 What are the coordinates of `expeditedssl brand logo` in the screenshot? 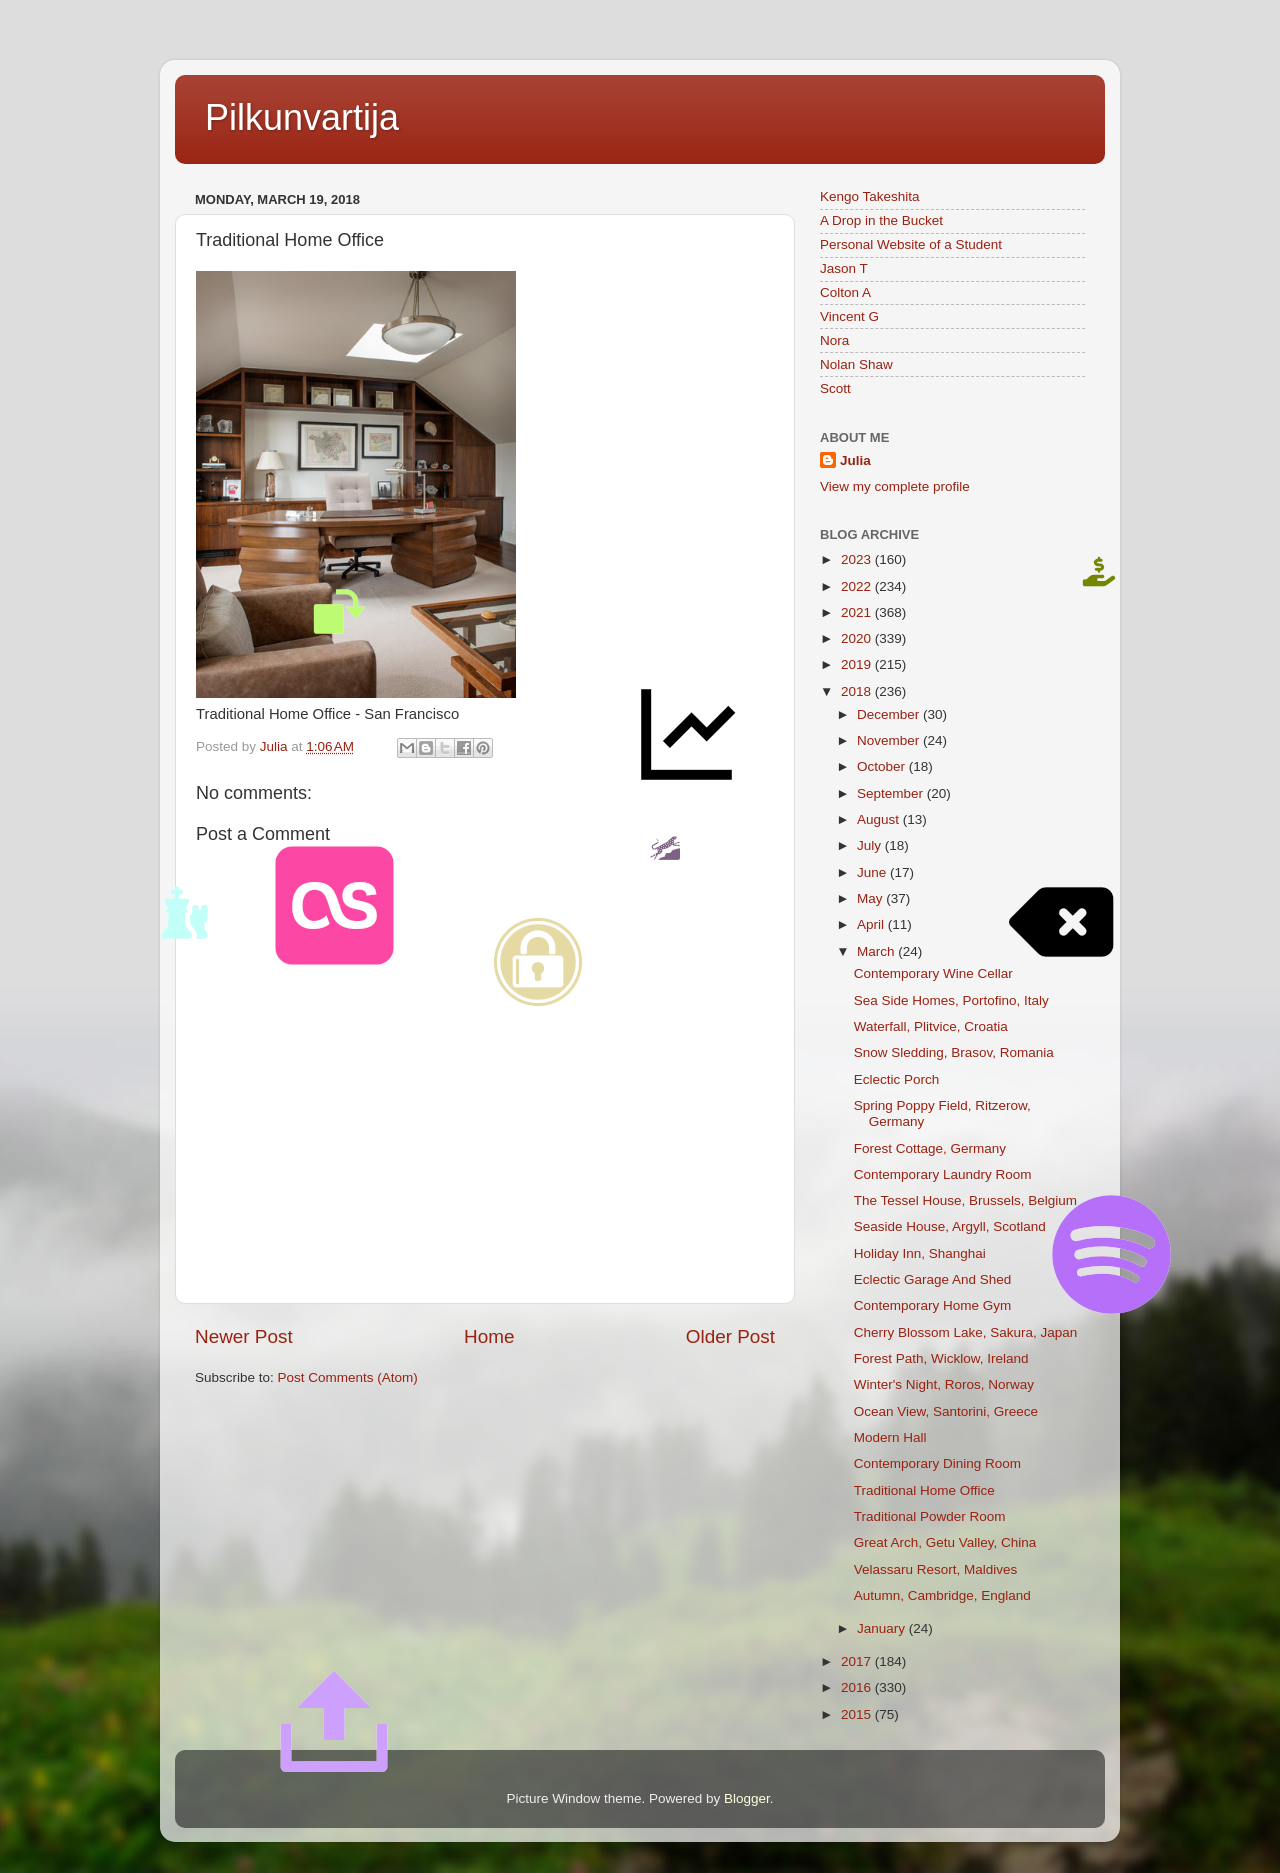 It's located at (538, 962).